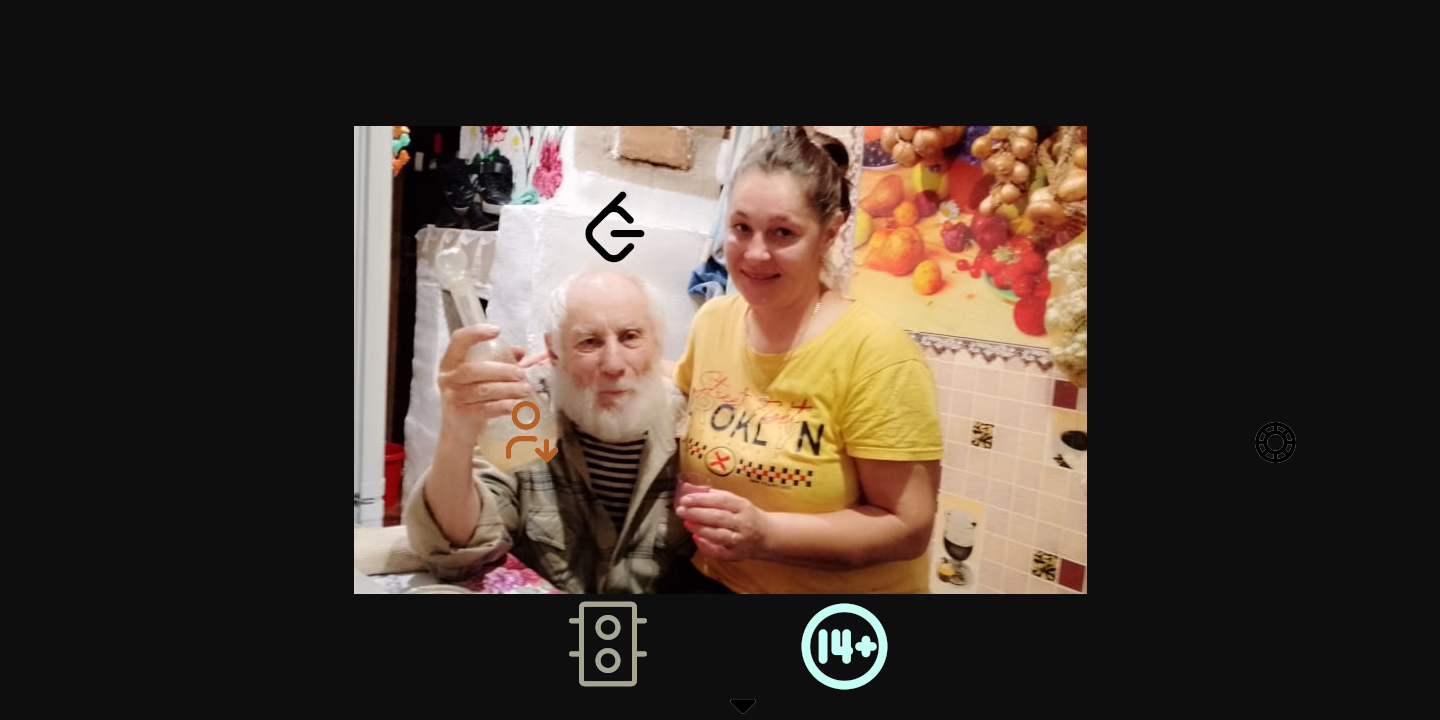 The width and height of the screenshot is (1440, 720). I want to click on traffic or transportation settings, so click(608, 644).